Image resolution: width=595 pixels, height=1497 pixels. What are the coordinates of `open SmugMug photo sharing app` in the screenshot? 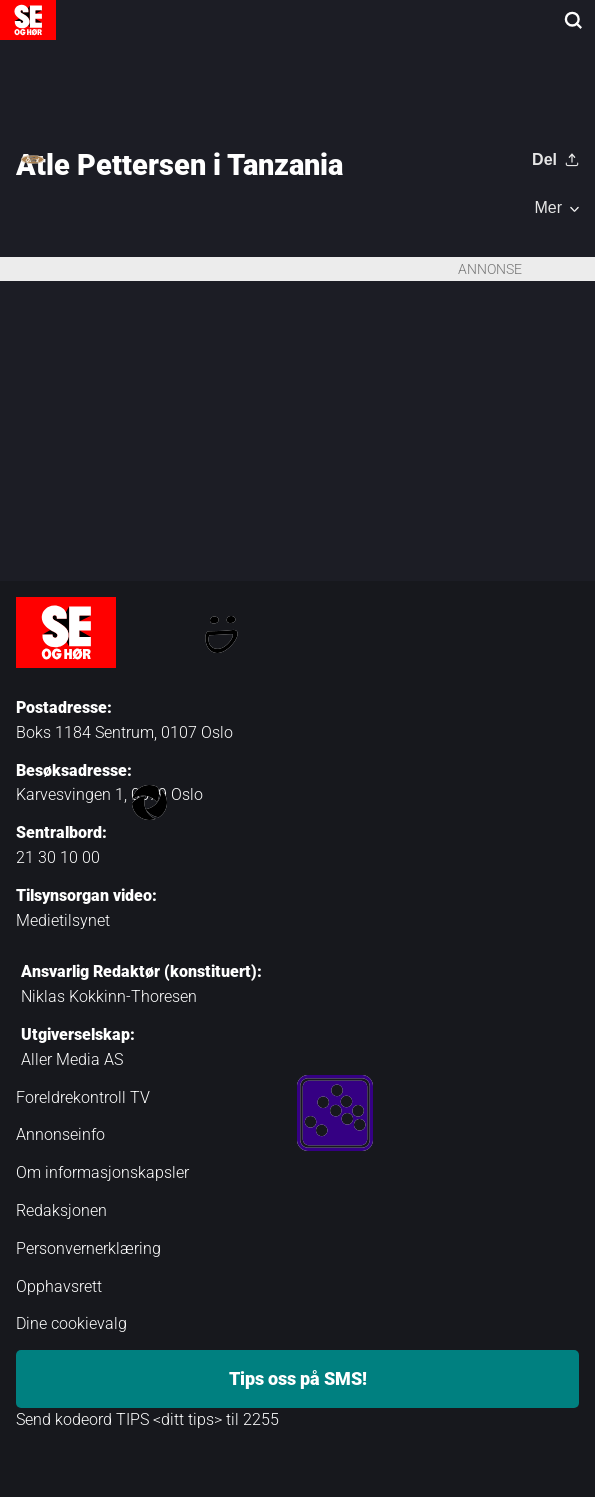 It's located at (221, 634).